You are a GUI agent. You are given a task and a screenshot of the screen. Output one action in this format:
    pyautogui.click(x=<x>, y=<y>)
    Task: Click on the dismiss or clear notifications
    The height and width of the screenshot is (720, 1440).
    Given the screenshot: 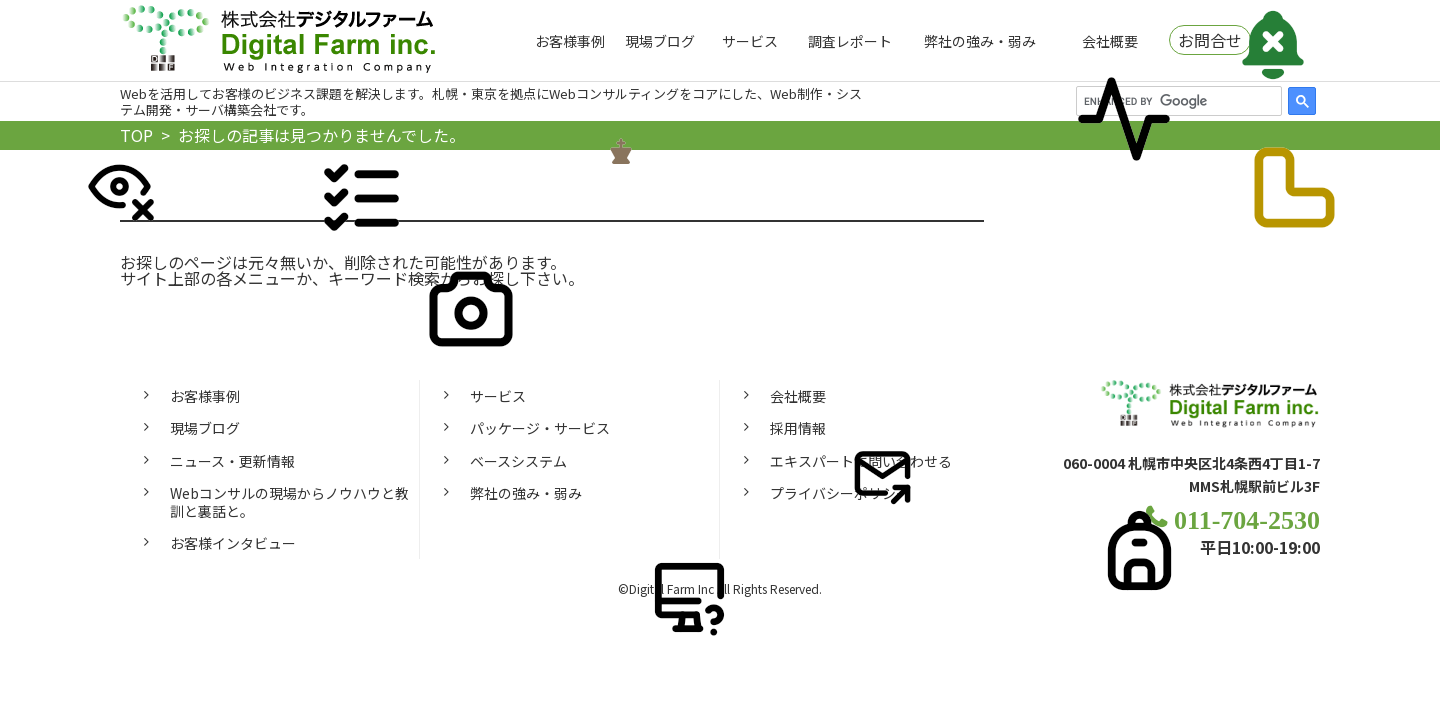 What is the action you would take?
    pyautogui.click(x=1273, y=45)
    